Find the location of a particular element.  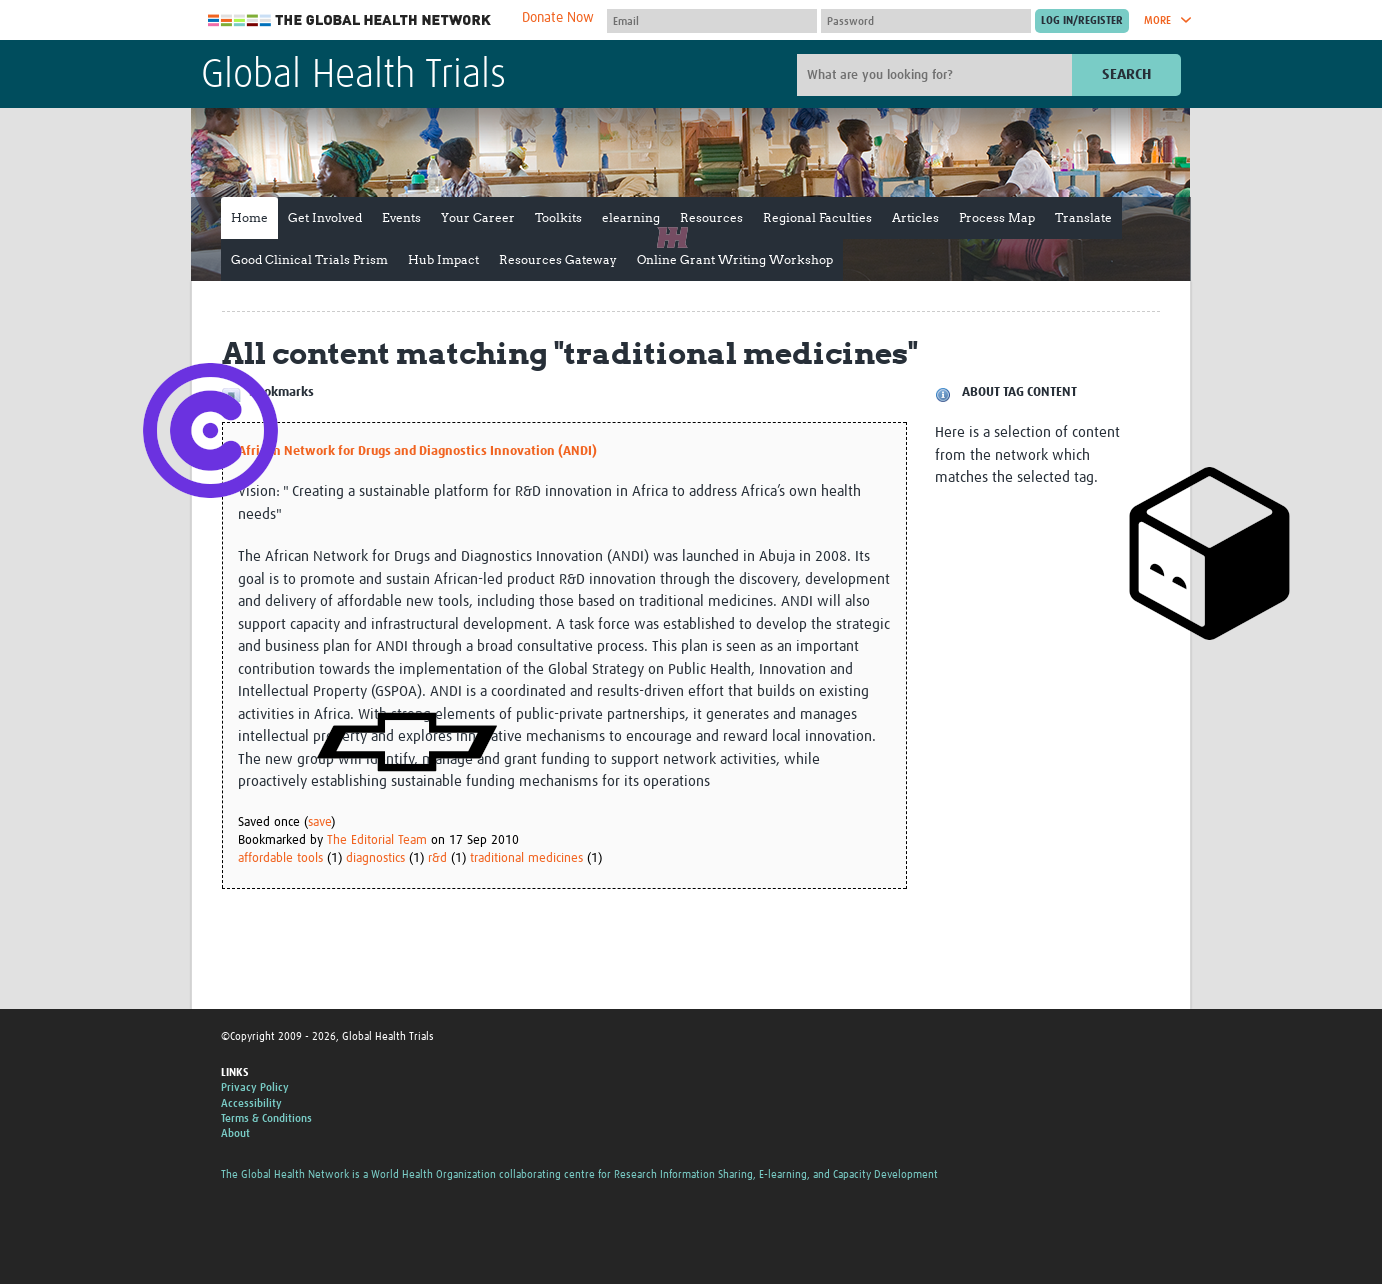

open the Continente app or website is located at coordinates (210, 430).